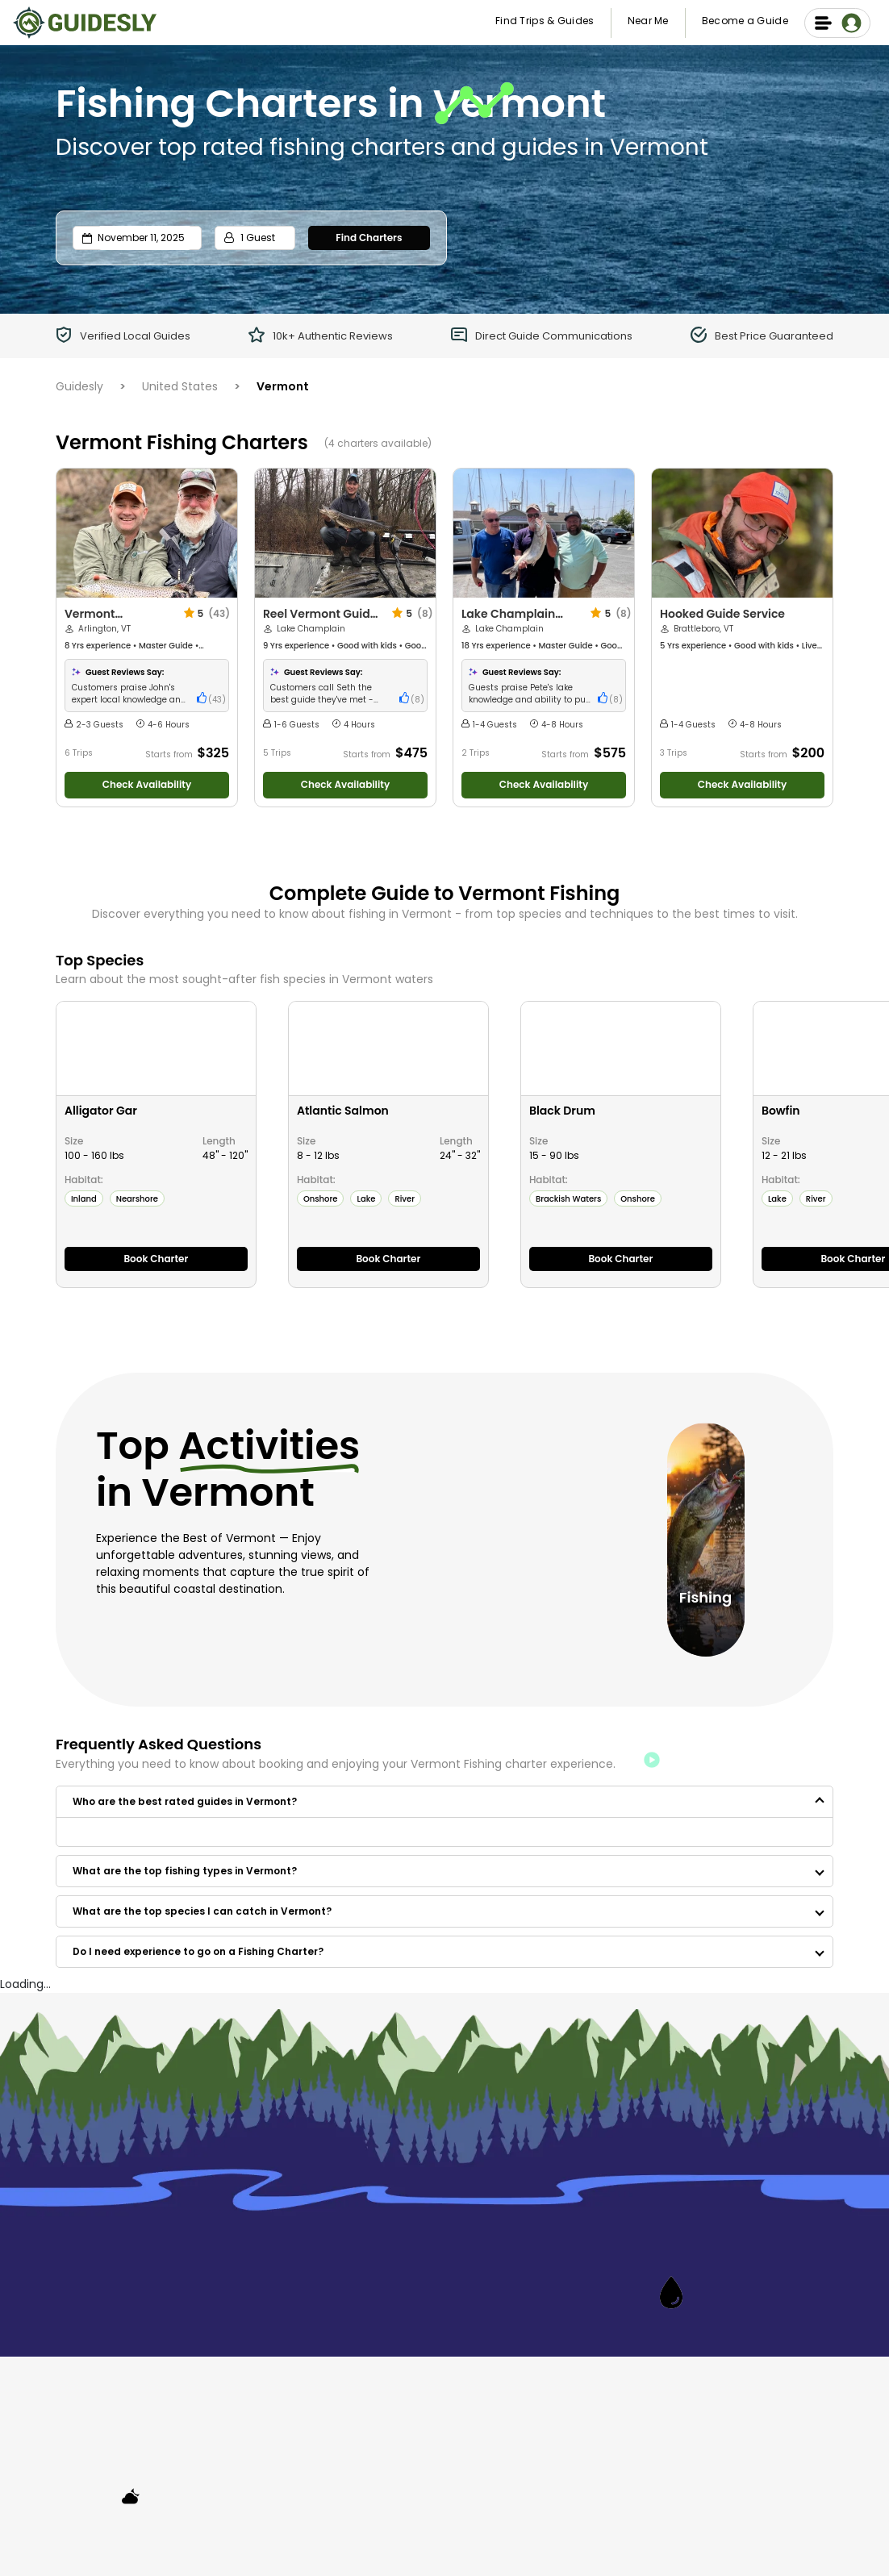  I want to click on play media or video content, so click(652, 1760).